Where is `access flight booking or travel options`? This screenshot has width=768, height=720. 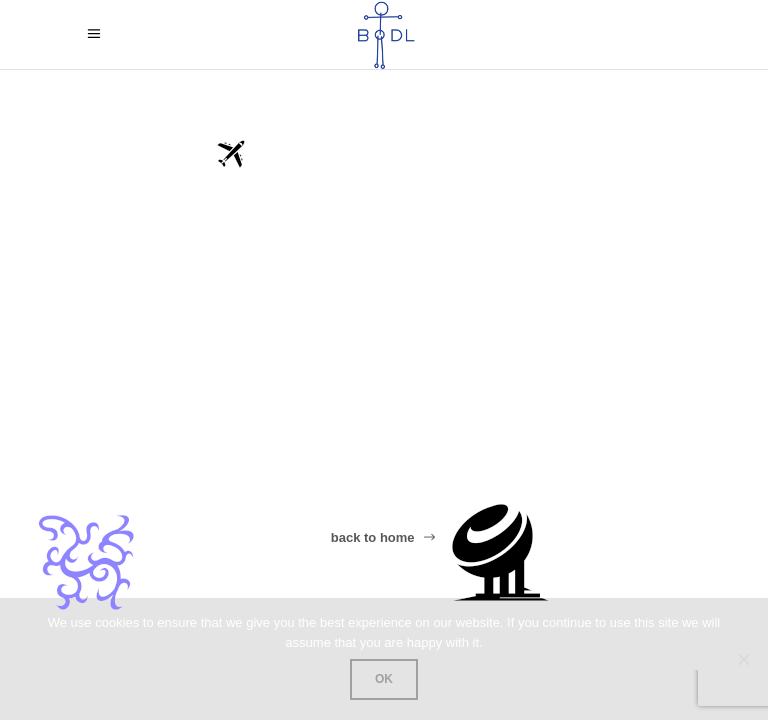 access flight booking or travel options is located at coordinates (230, 154).